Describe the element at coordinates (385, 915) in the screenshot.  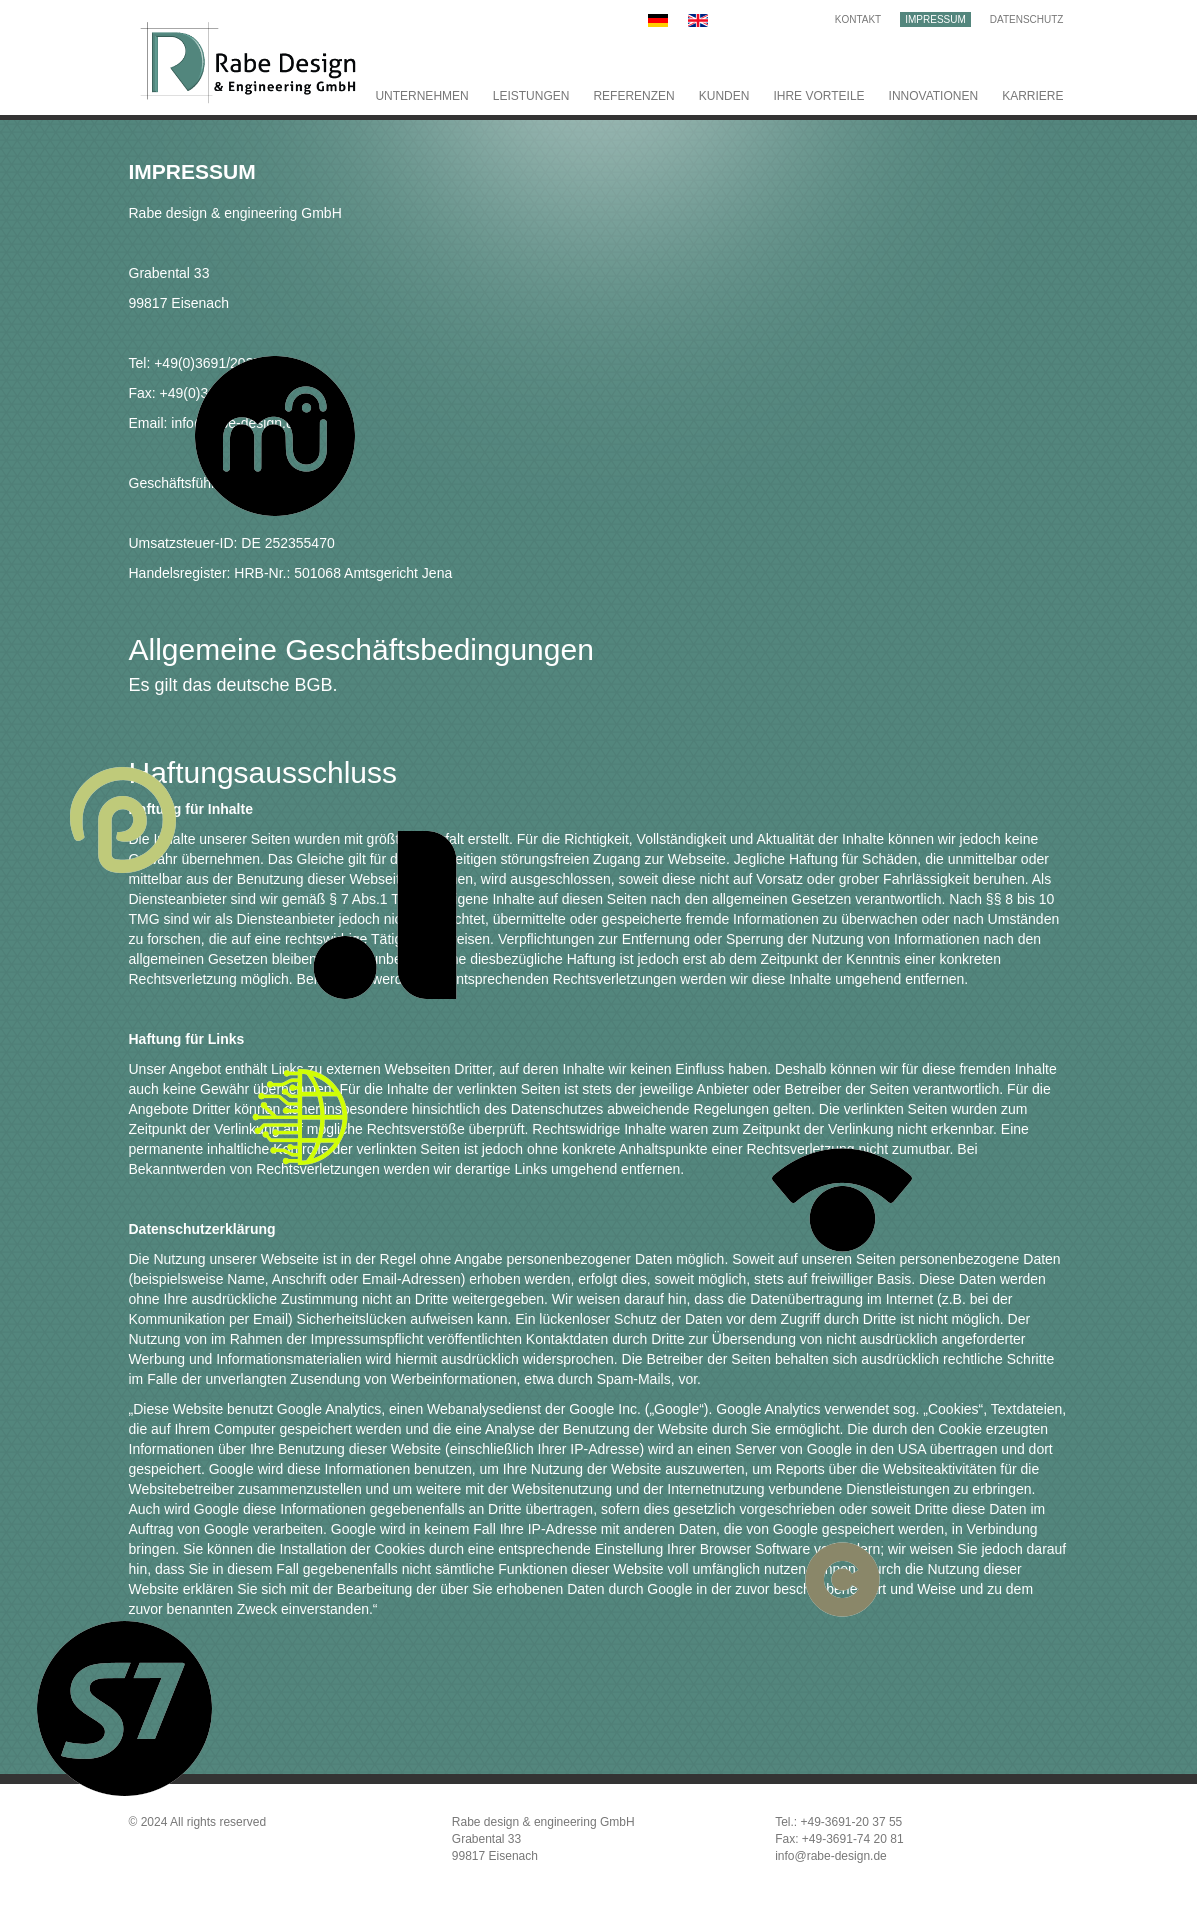
I see `visit dunked portfolio website` at that location.